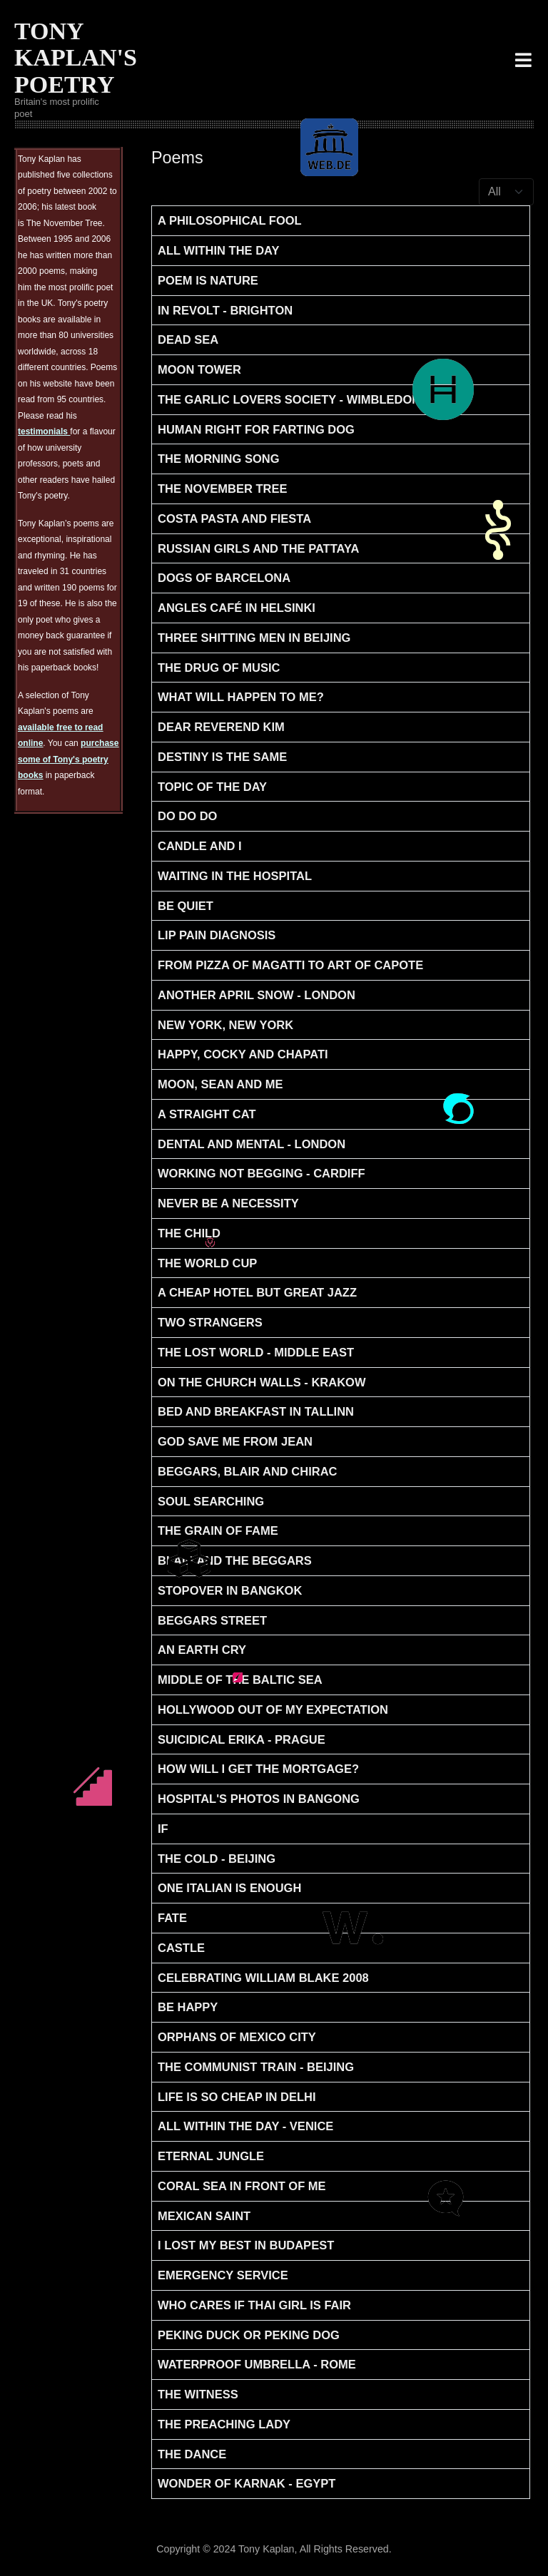 This screenshot has height=2576, width=548. Describe the element at coordinates (238, 1677) in the screenshot. I see `pied piper company logo` at that location.